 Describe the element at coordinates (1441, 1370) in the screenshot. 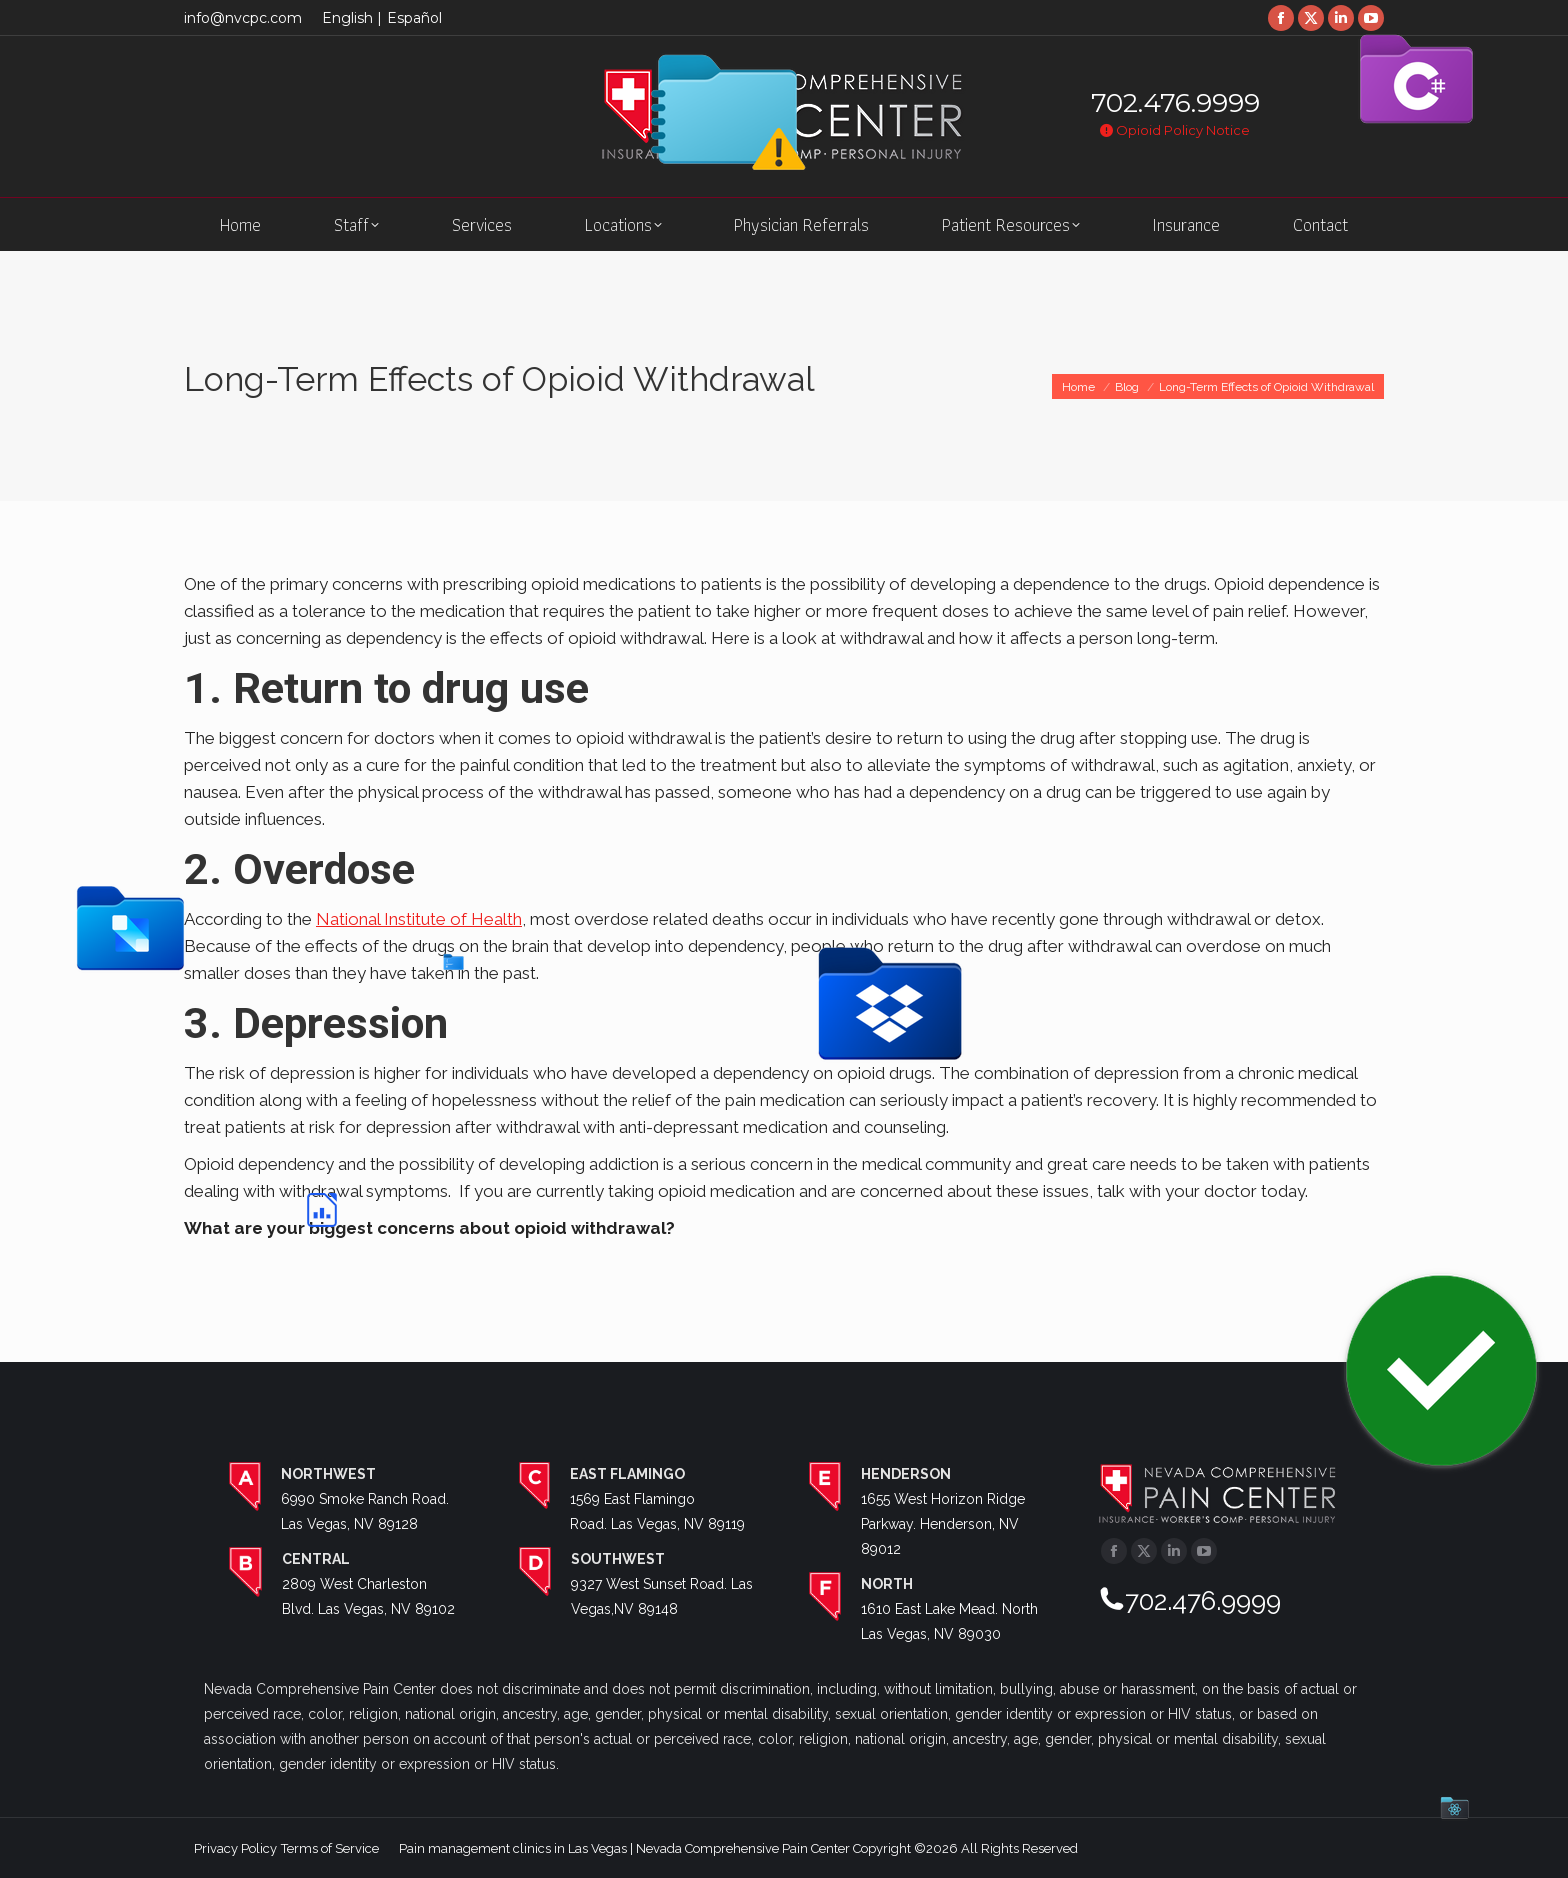

I see `apply mail filters to messages` at that location.